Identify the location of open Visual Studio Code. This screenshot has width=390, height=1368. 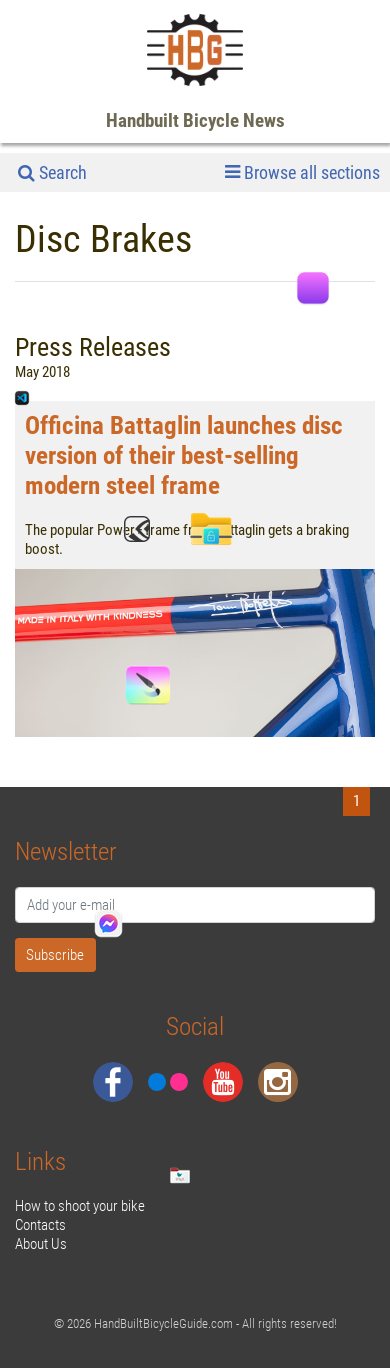
(22, 398).